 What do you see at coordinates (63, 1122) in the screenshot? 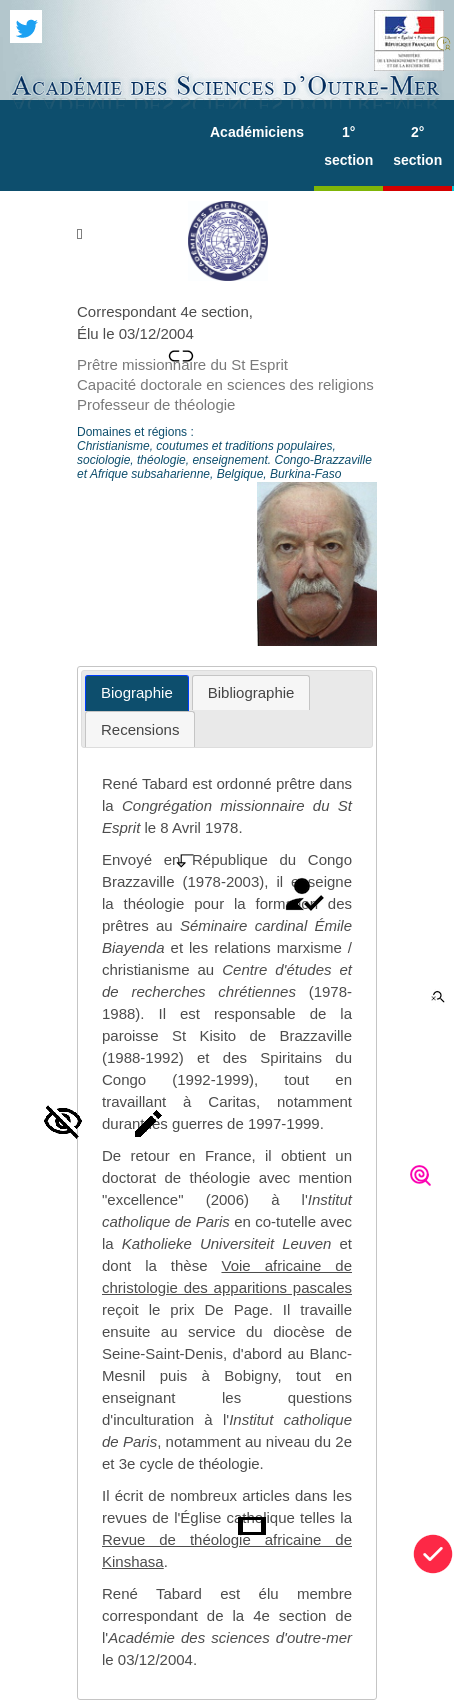
I see `hide password or sensitive content` at bounding box center [63, 1122].